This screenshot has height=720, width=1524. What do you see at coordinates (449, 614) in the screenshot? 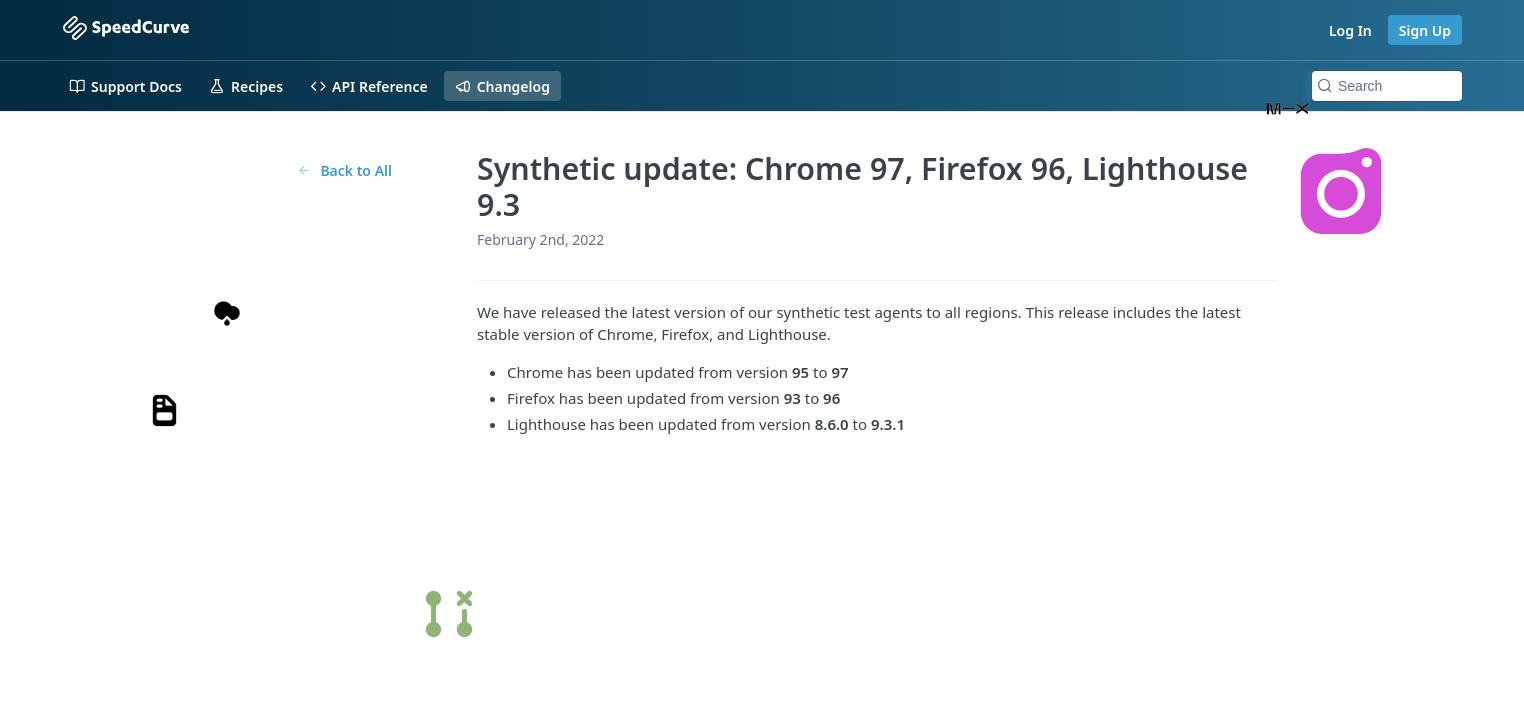
I see `close or reject a pull request` at bounding box center [449, 614].